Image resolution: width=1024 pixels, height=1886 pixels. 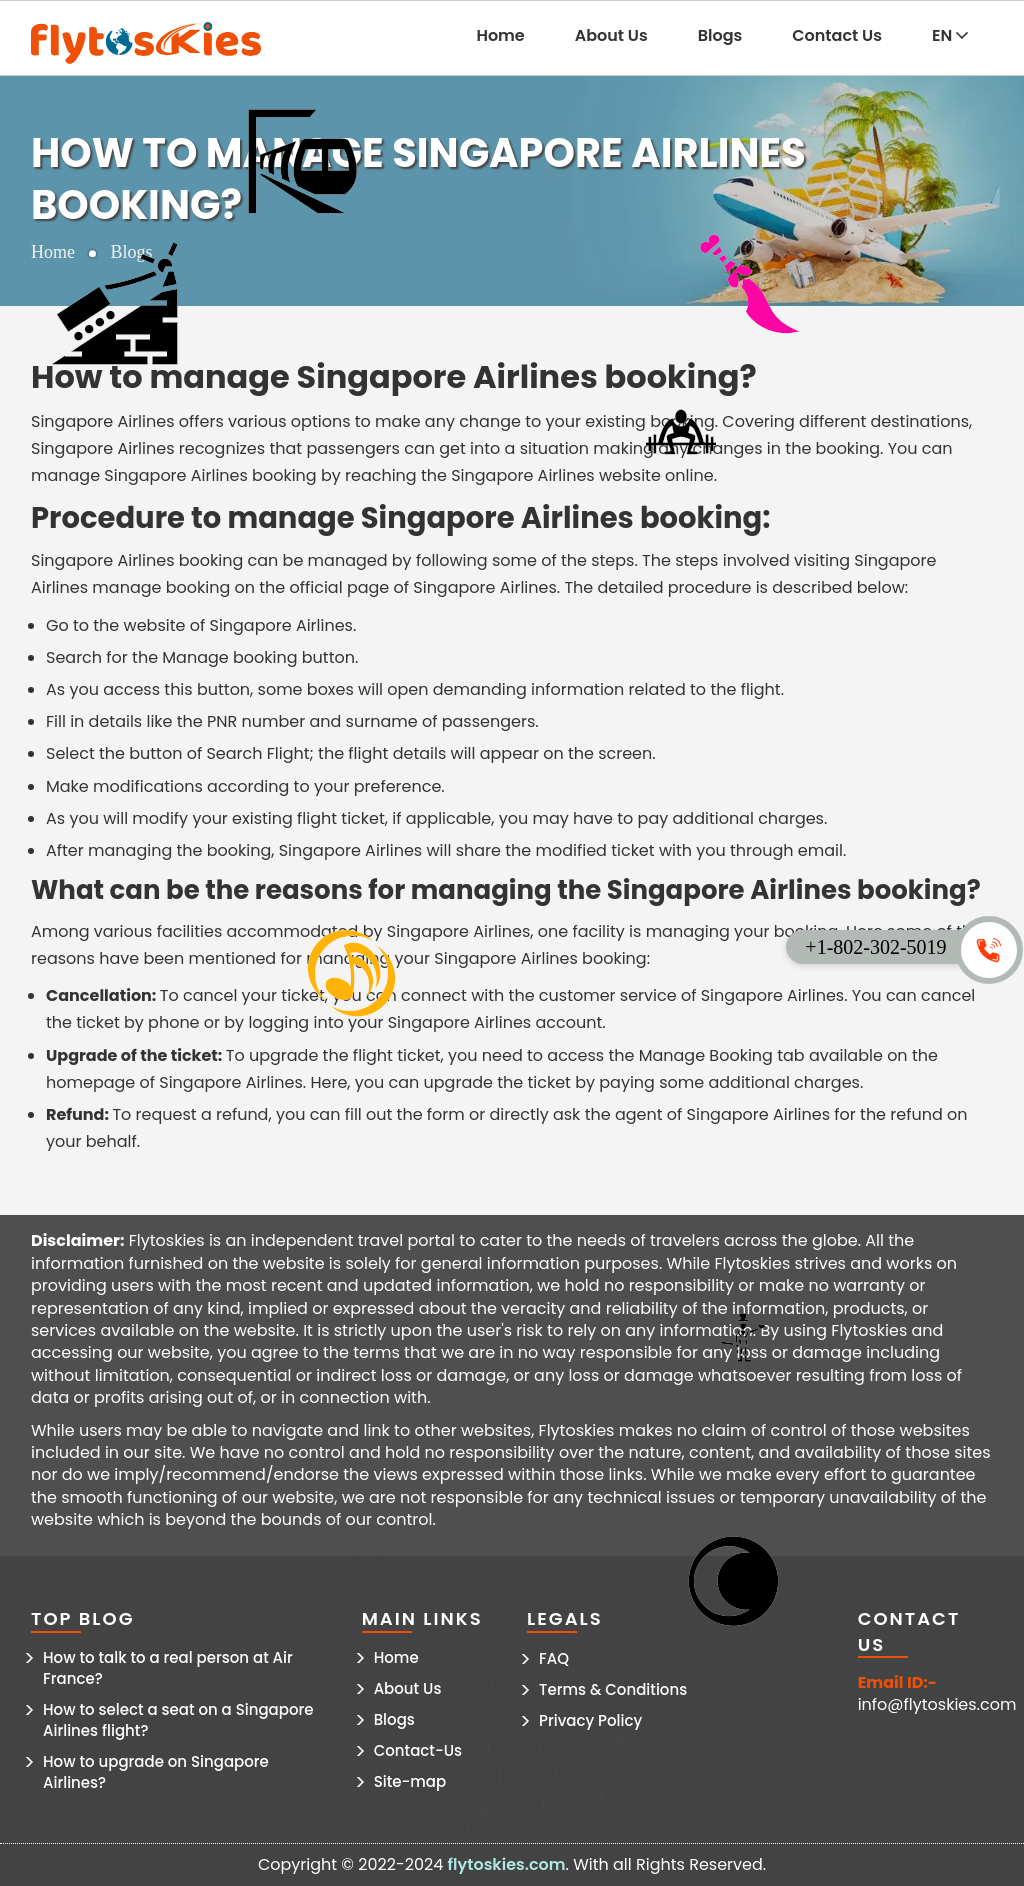 I want to click on circus or entertainment category, so click(x=743, y=1337).